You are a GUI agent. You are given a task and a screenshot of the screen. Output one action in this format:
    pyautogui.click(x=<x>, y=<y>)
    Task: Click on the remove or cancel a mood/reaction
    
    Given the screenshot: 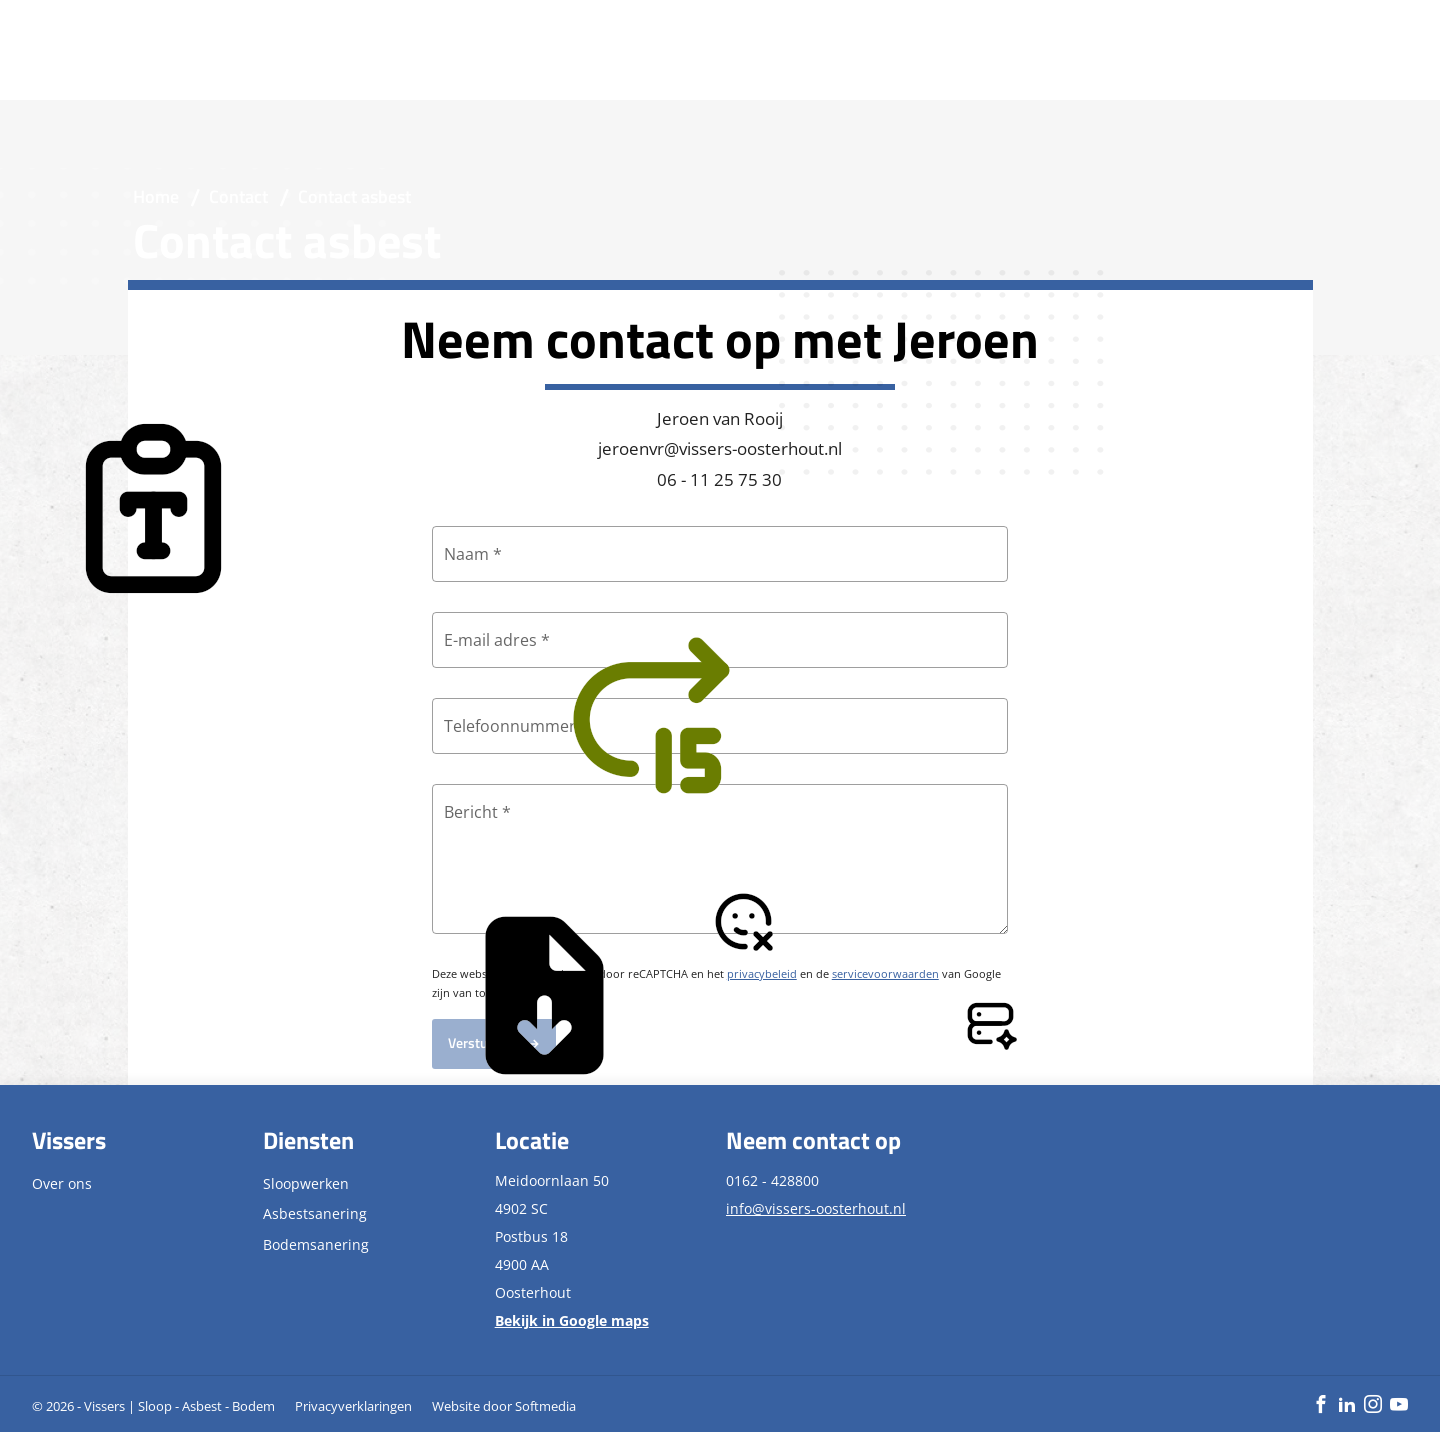 What is the action you would take?
    pyautogui.click(x=743, y=921)
    